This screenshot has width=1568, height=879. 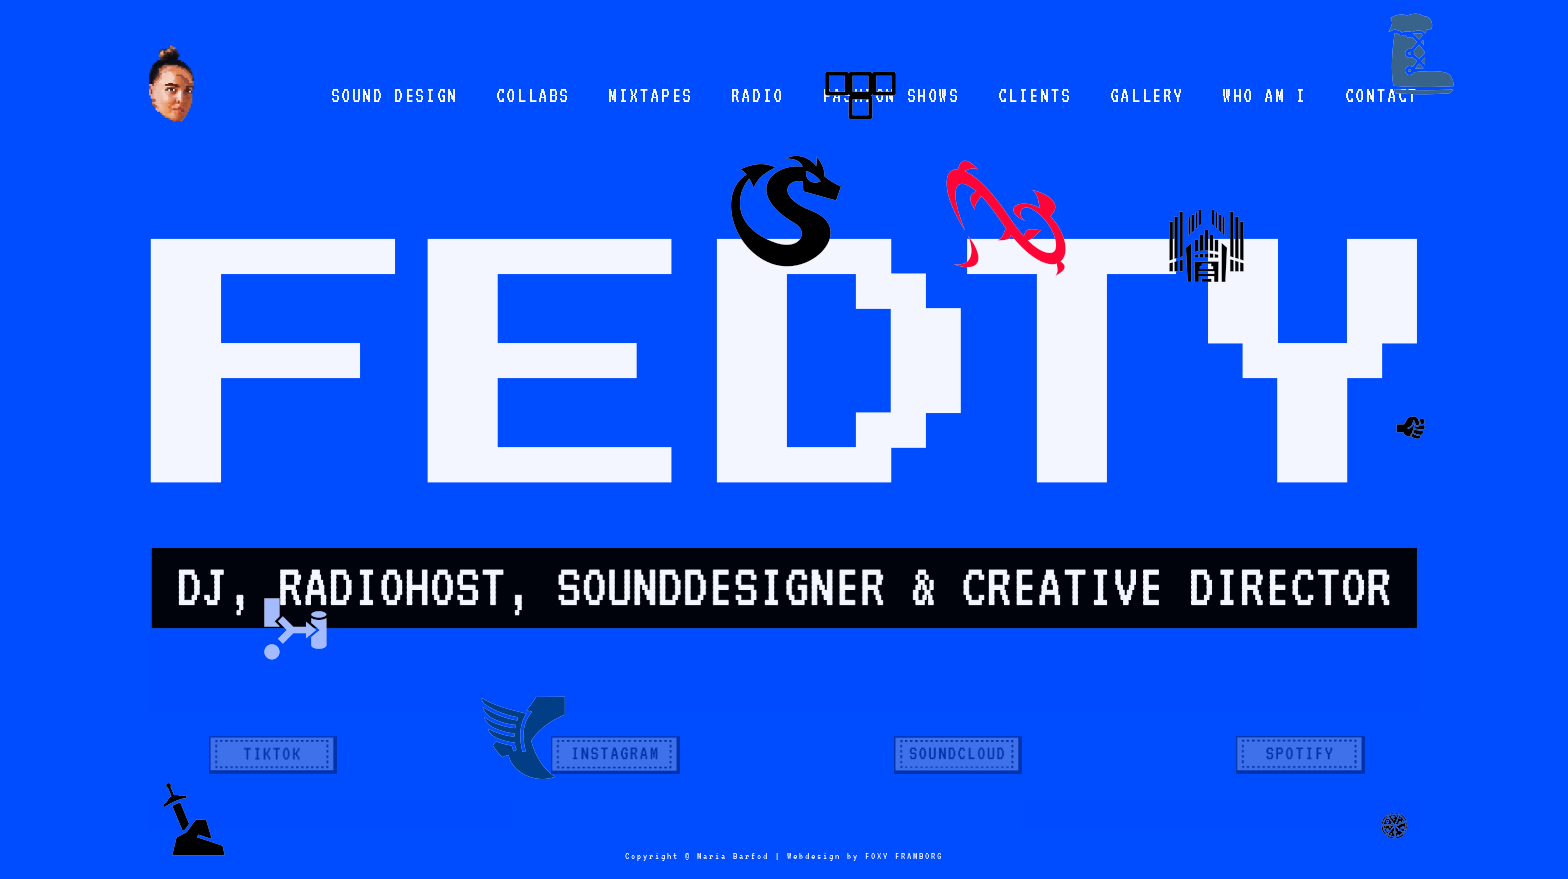 I want to click on place a t-shaped tetris block, so click(x=860, y=95).